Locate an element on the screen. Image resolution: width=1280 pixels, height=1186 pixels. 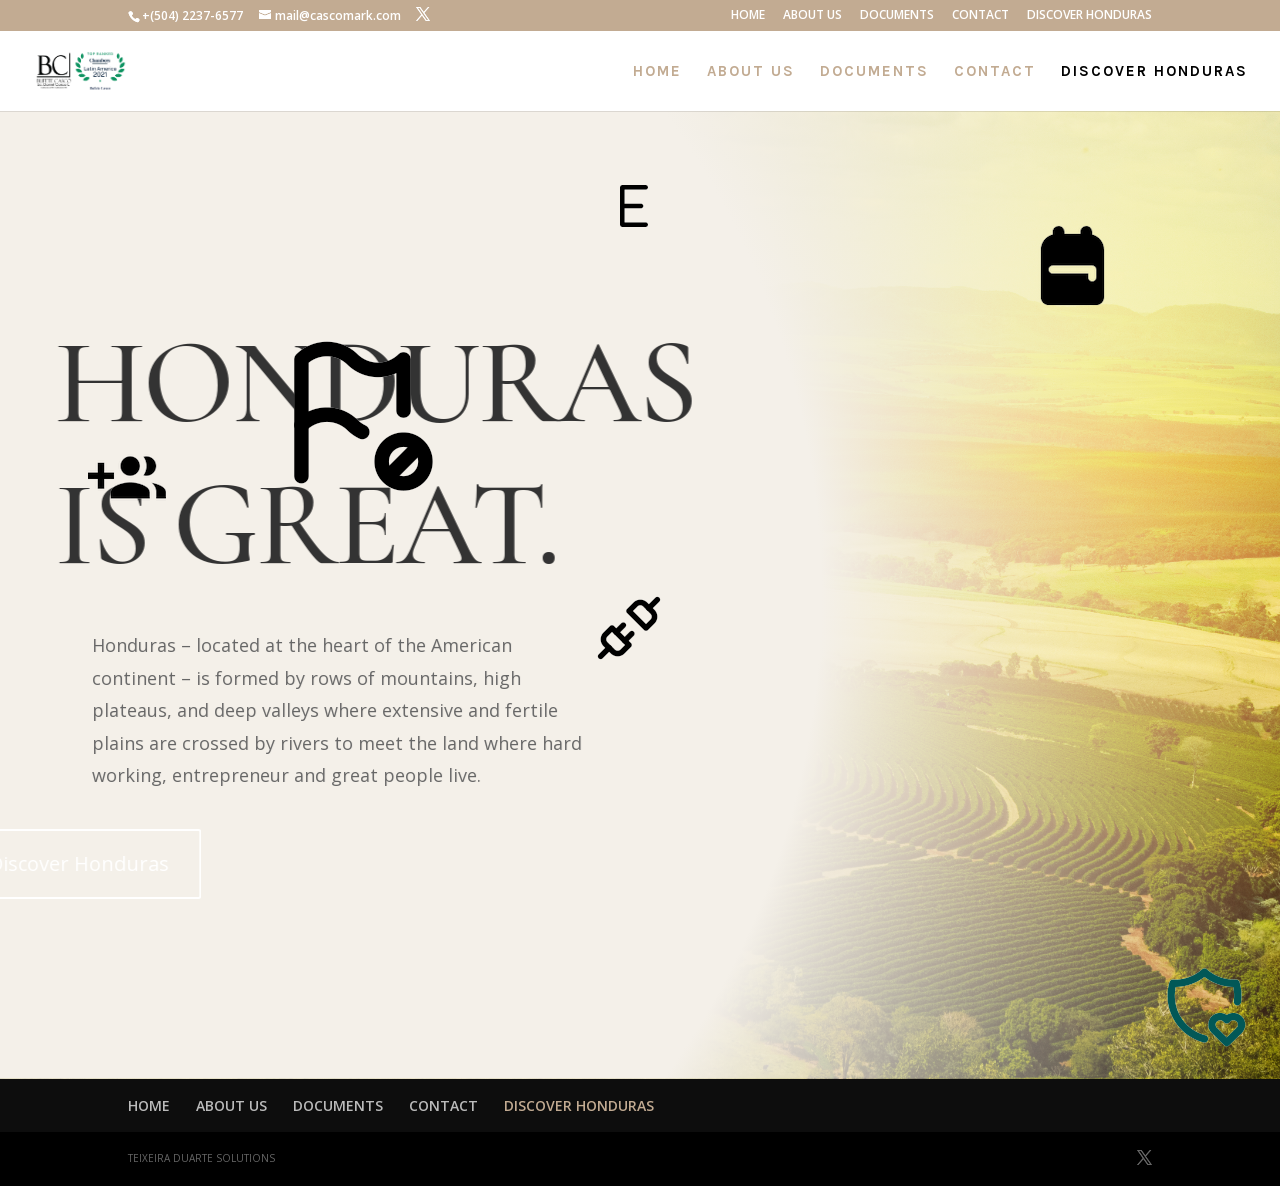
add a new member to a group is located at coordinates (127, 479).